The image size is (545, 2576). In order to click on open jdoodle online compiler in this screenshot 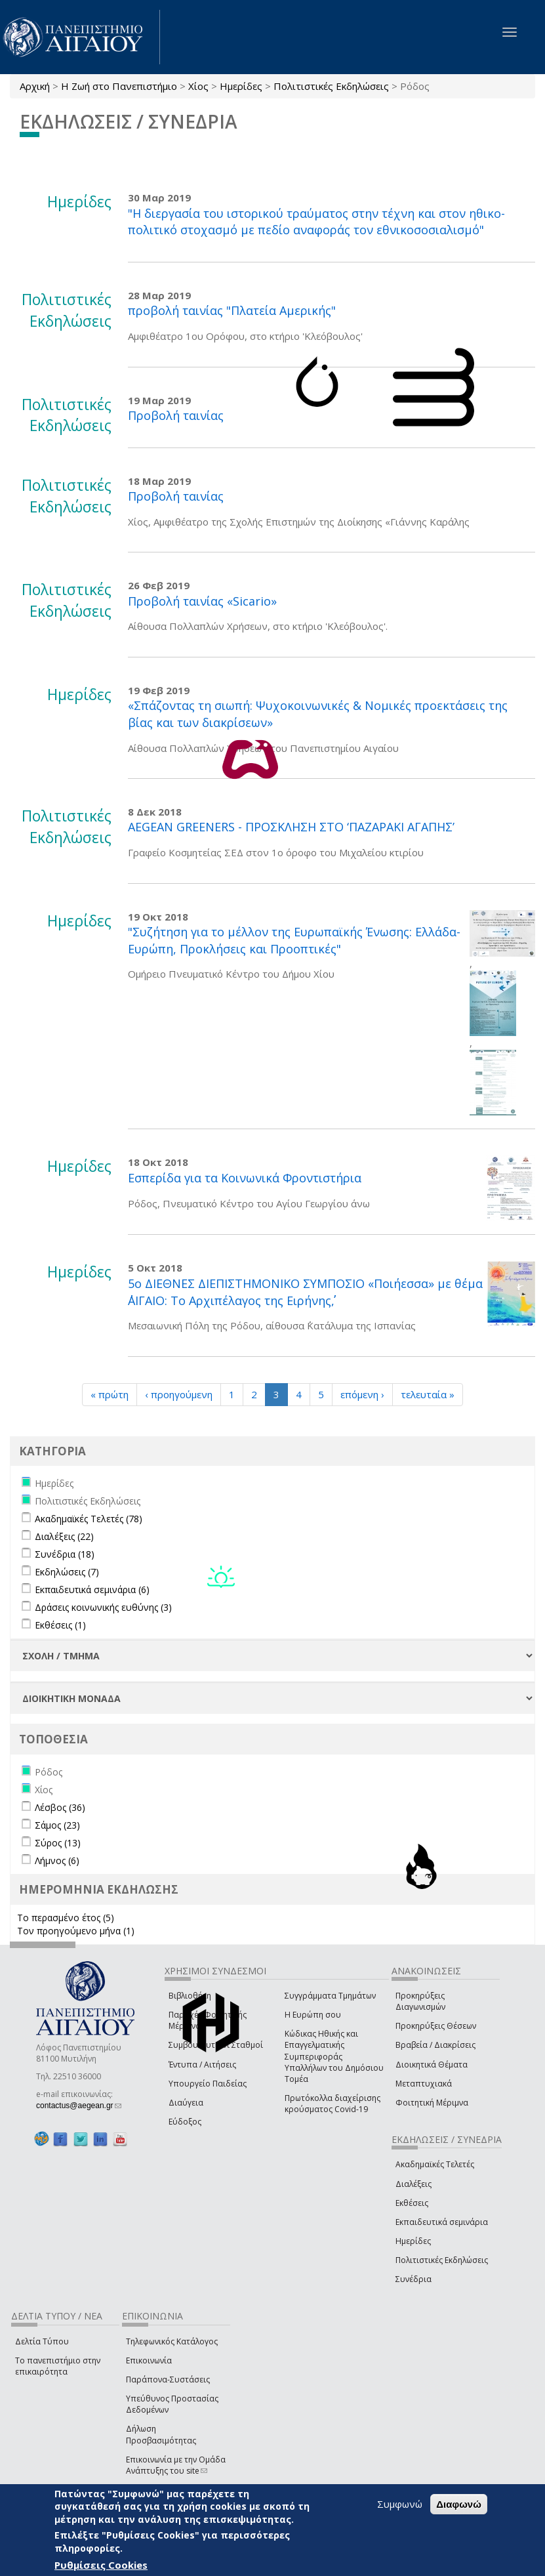, I will do `click(221, 1577)`.